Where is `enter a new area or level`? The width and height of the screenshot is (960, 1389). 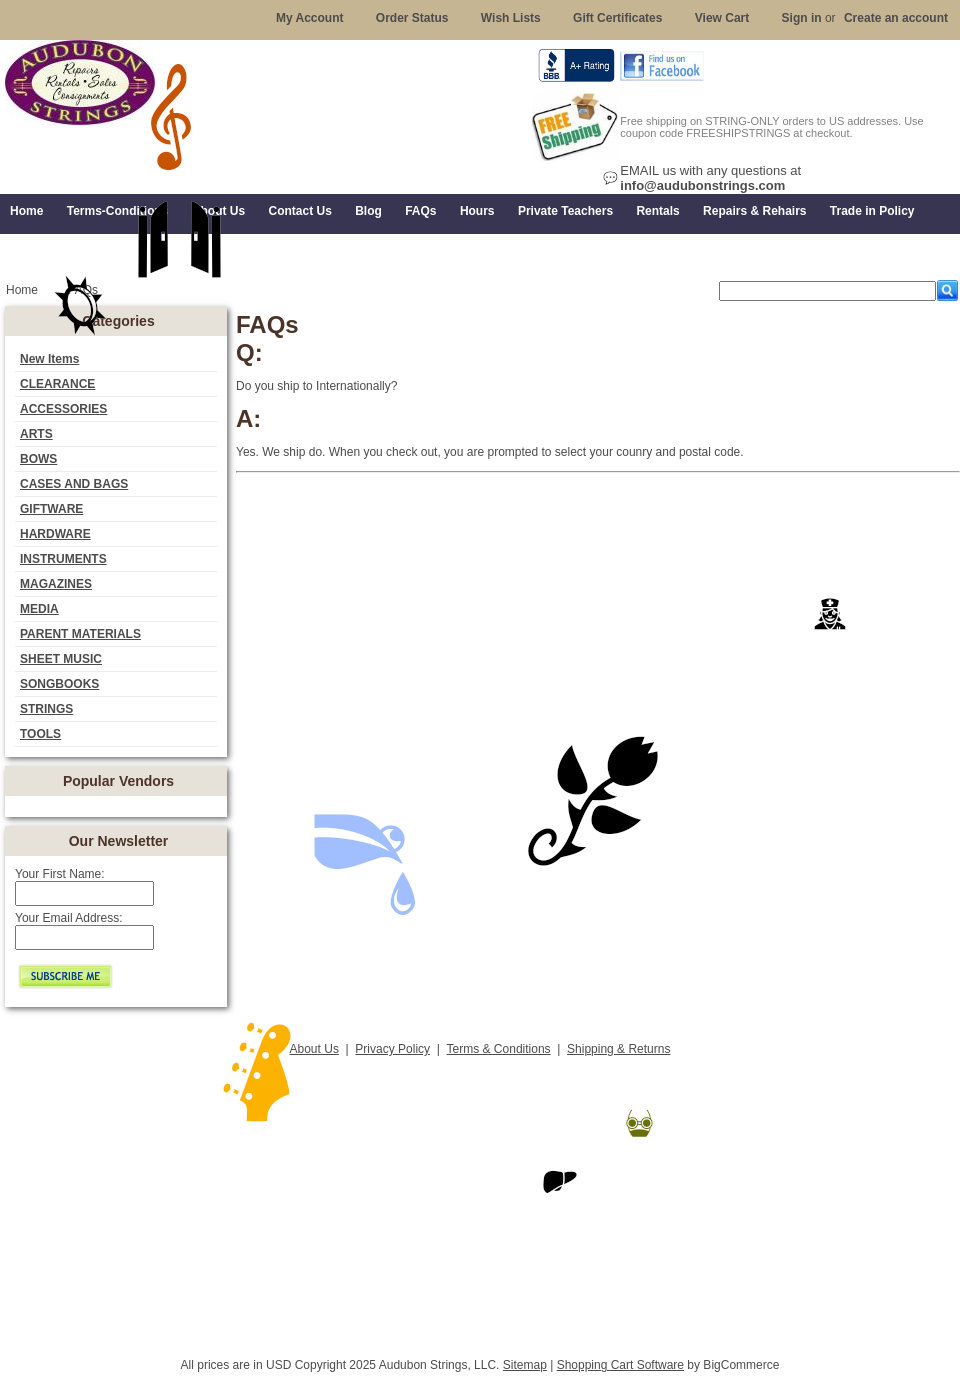 enter a new area or level is located at coordinates (179, 236).